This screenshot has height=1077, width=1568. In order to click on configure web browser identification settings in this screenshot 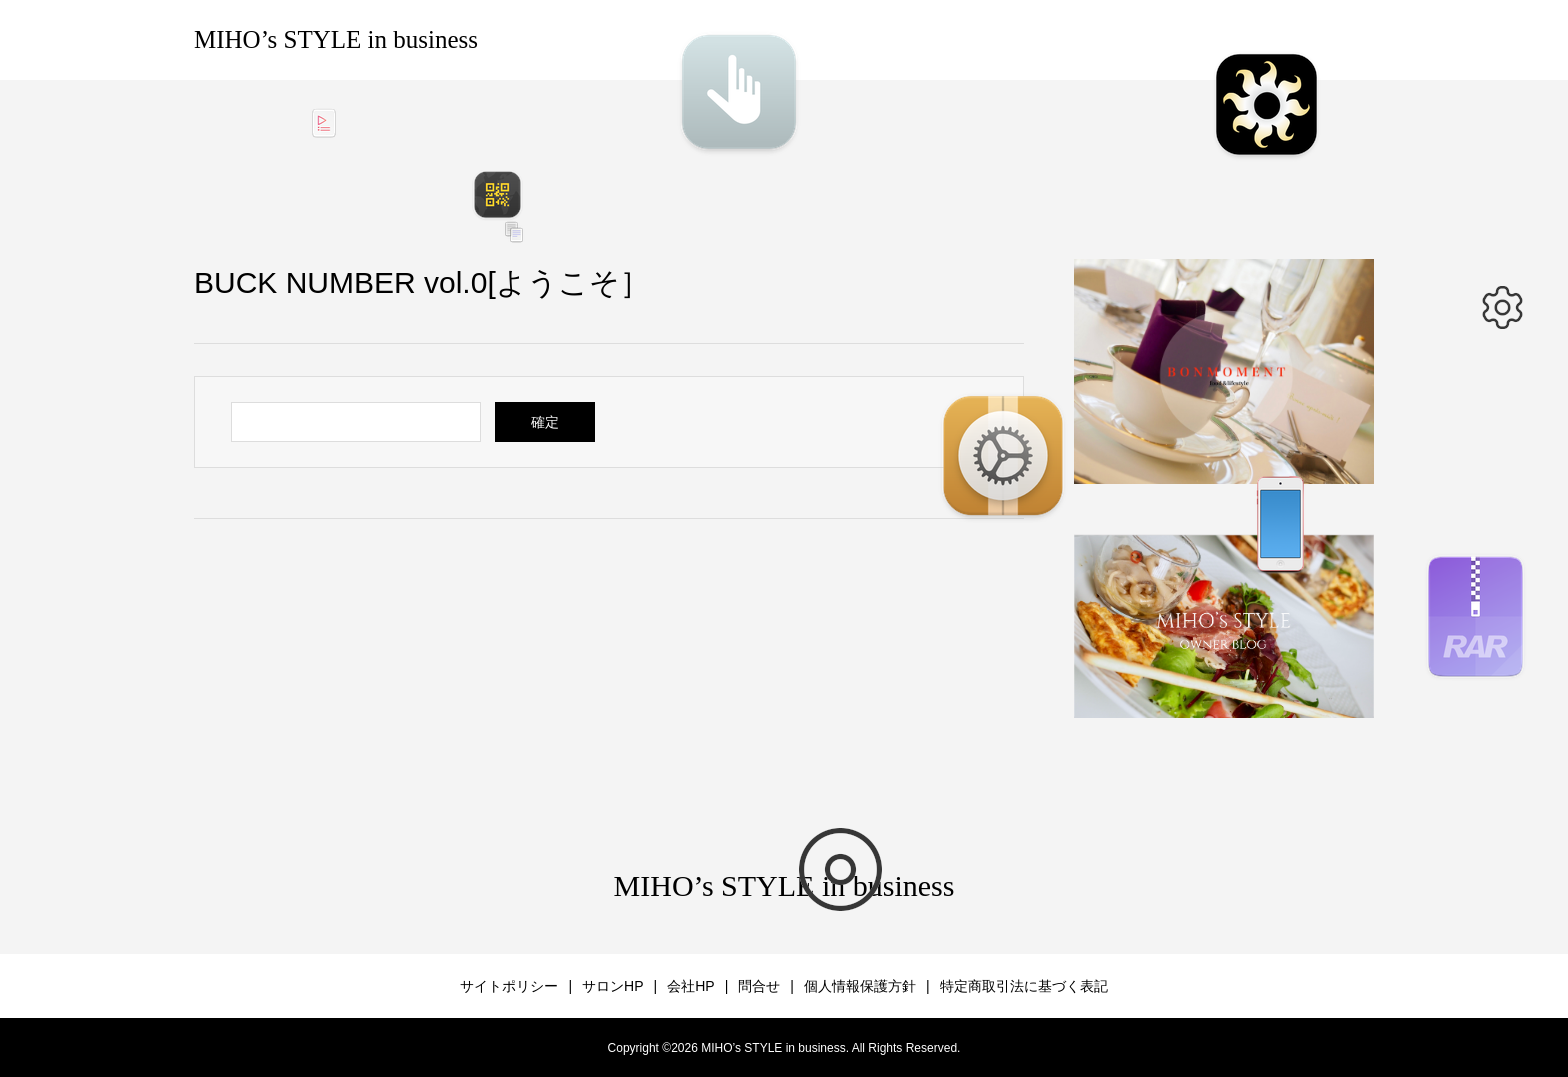, I will do `click(497, 195)`.